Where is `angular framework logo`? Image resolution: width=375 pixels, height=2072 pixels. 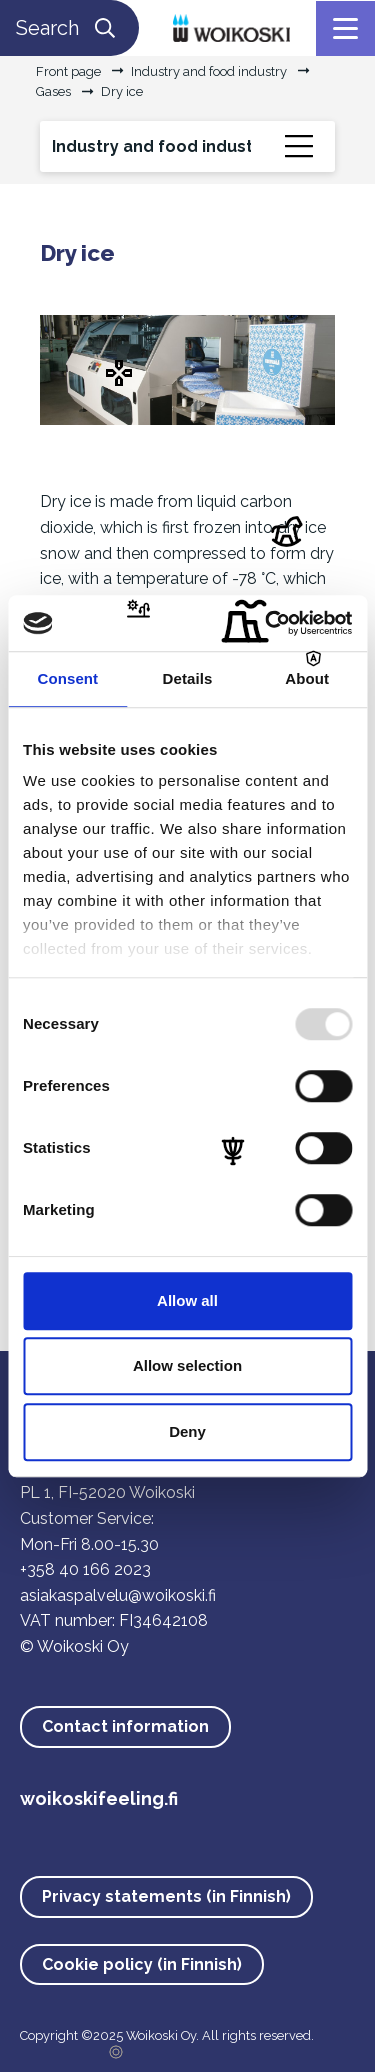 angular framework logo is located at coordinates (313, 658).